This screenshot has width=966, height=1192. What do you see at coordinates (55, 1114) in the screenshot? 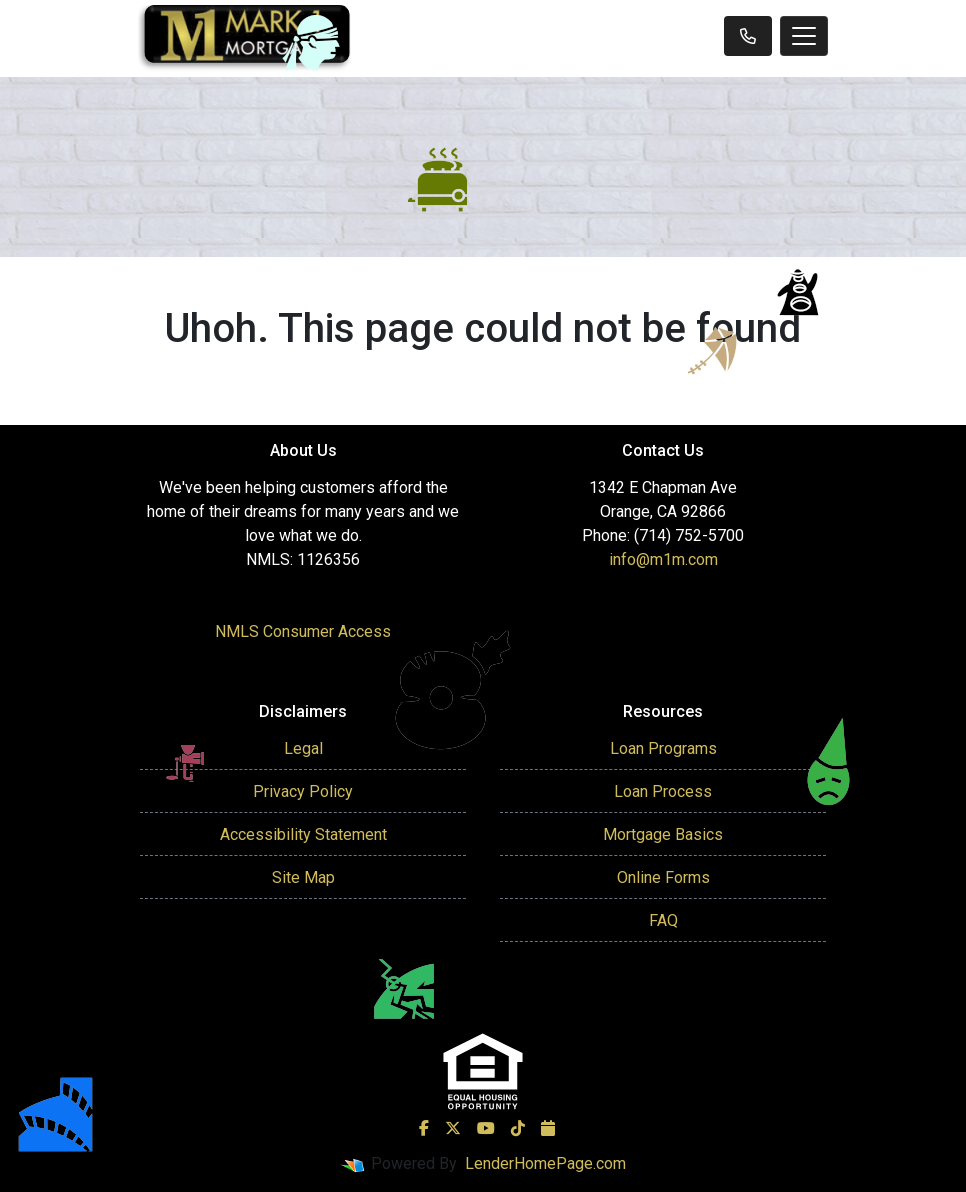
I see `equip shoulder armor piece` at bounding box center [55, 1114].